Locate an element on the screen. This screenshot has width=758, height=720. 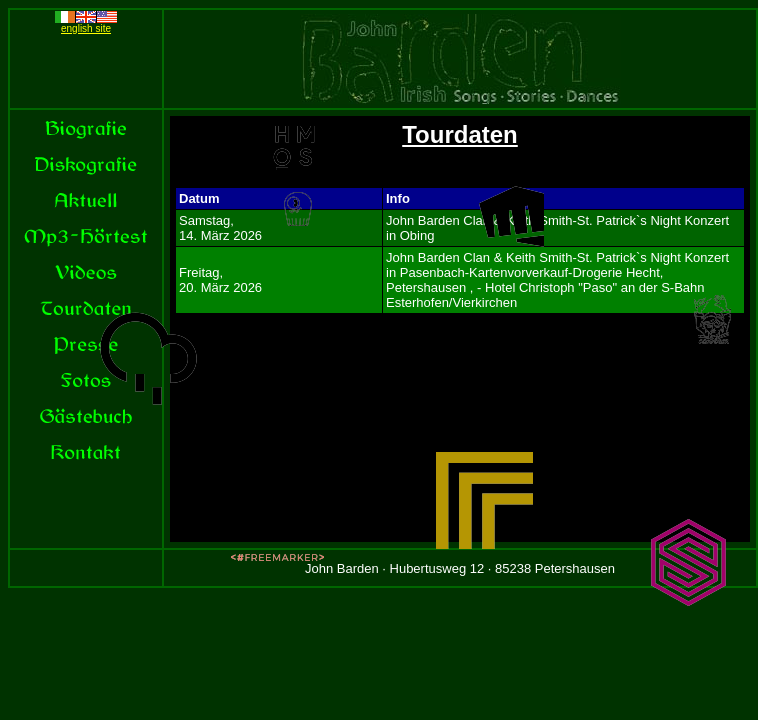
riot games logo is located at coordinates (511, 216).